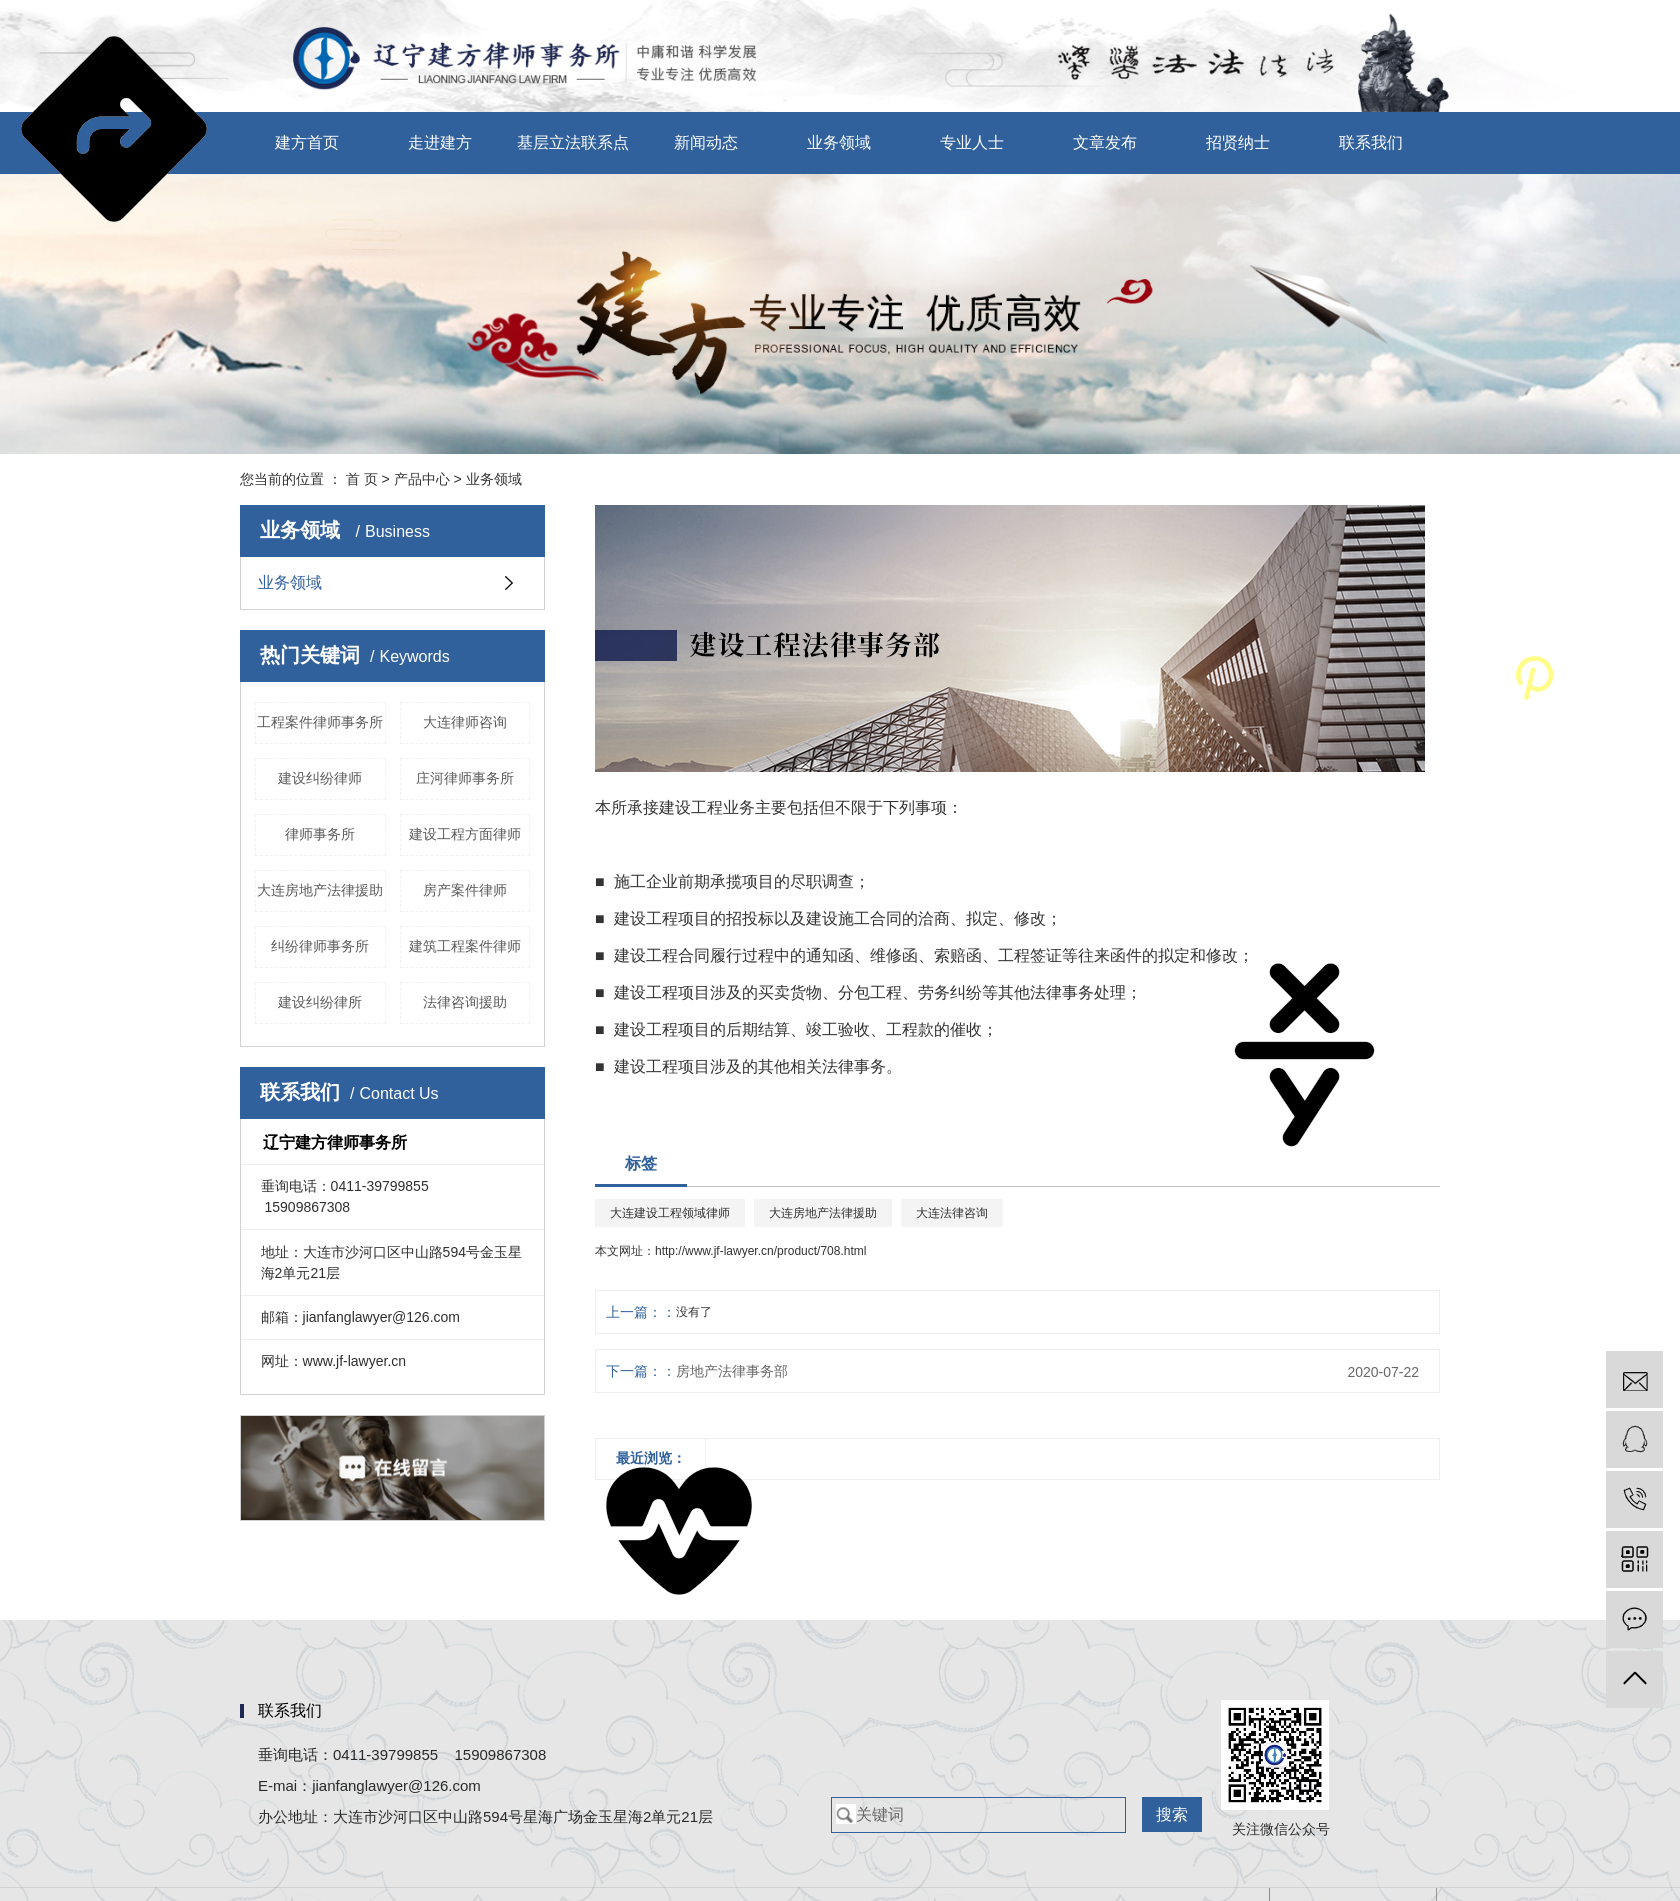 This screenshot has height=1901, width=1680. What do you see at coordinates (1533, 678) in the screenshot?
I see `open Pinterest app` at bounding box center [1533, 678].